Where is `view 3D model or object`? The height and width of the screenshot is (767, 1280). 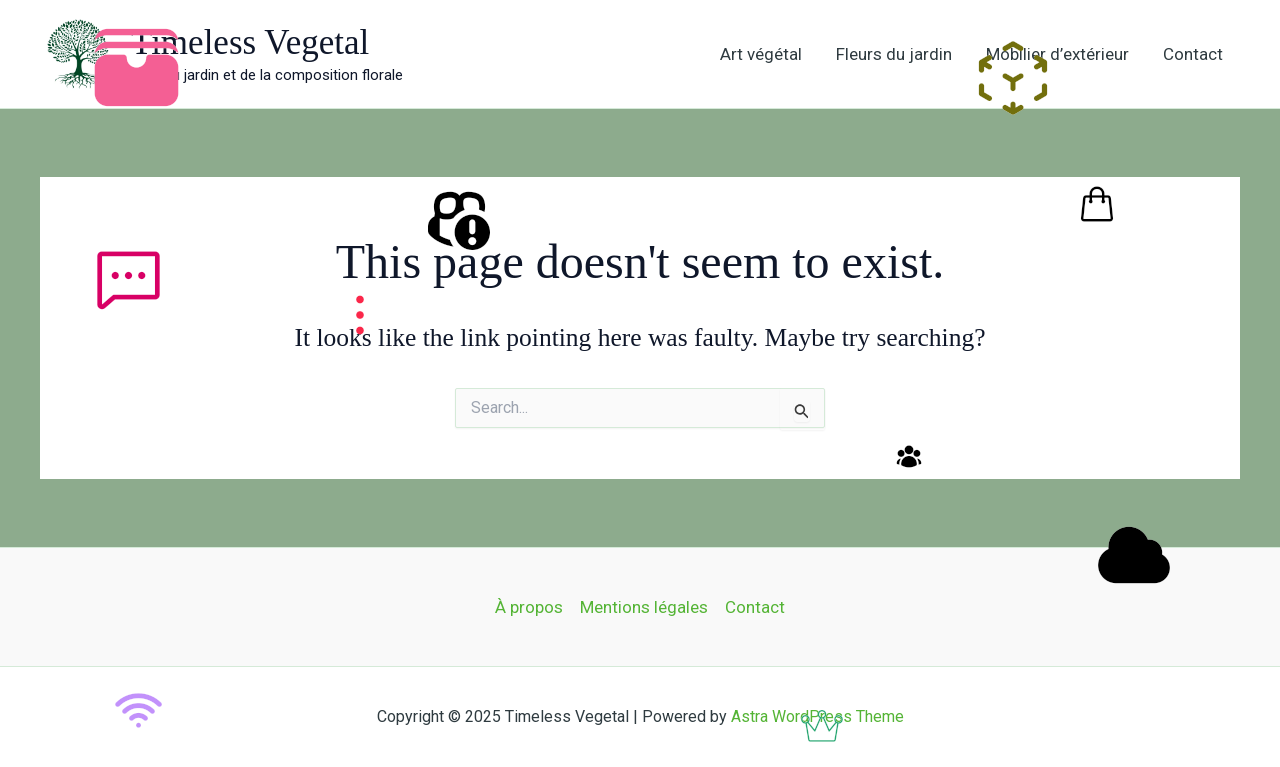 view 3D model or object is located at coordinates (1013, 78).